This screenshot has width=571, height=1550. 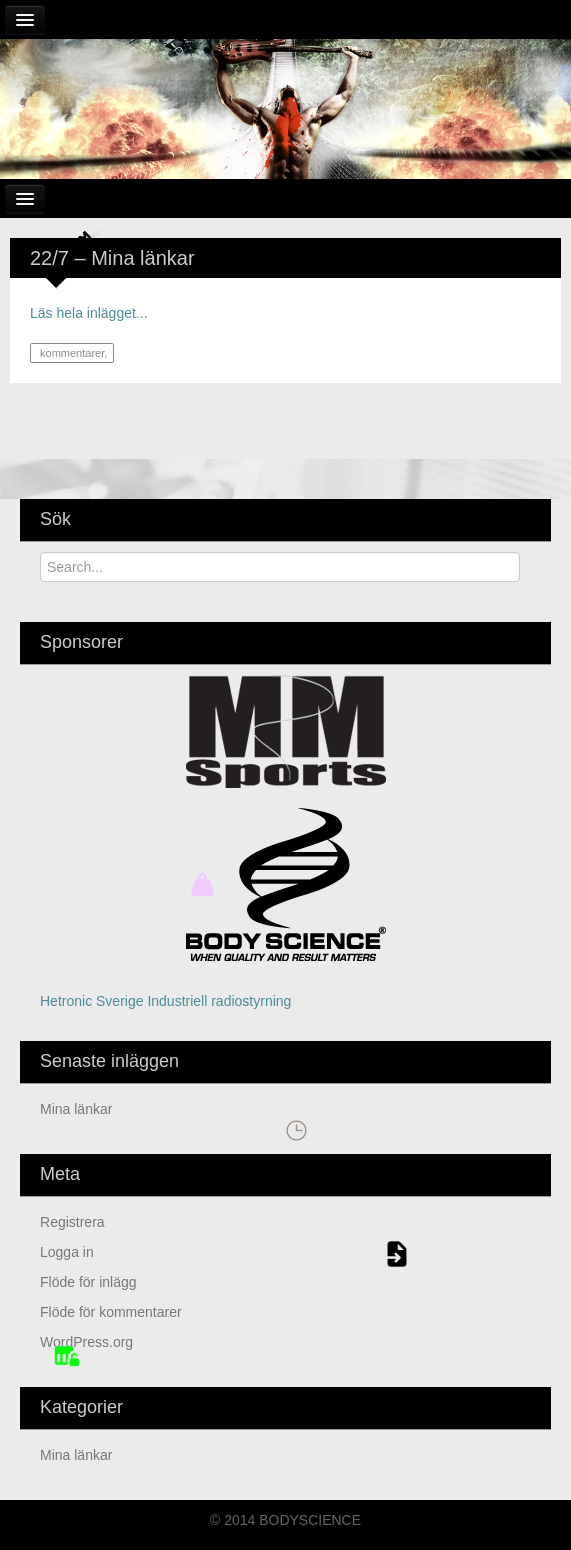 What do you see at coordinates (202, 884) in the screenshot?
I see `adjust weight or mass settings` at bounding box center [202, 884].